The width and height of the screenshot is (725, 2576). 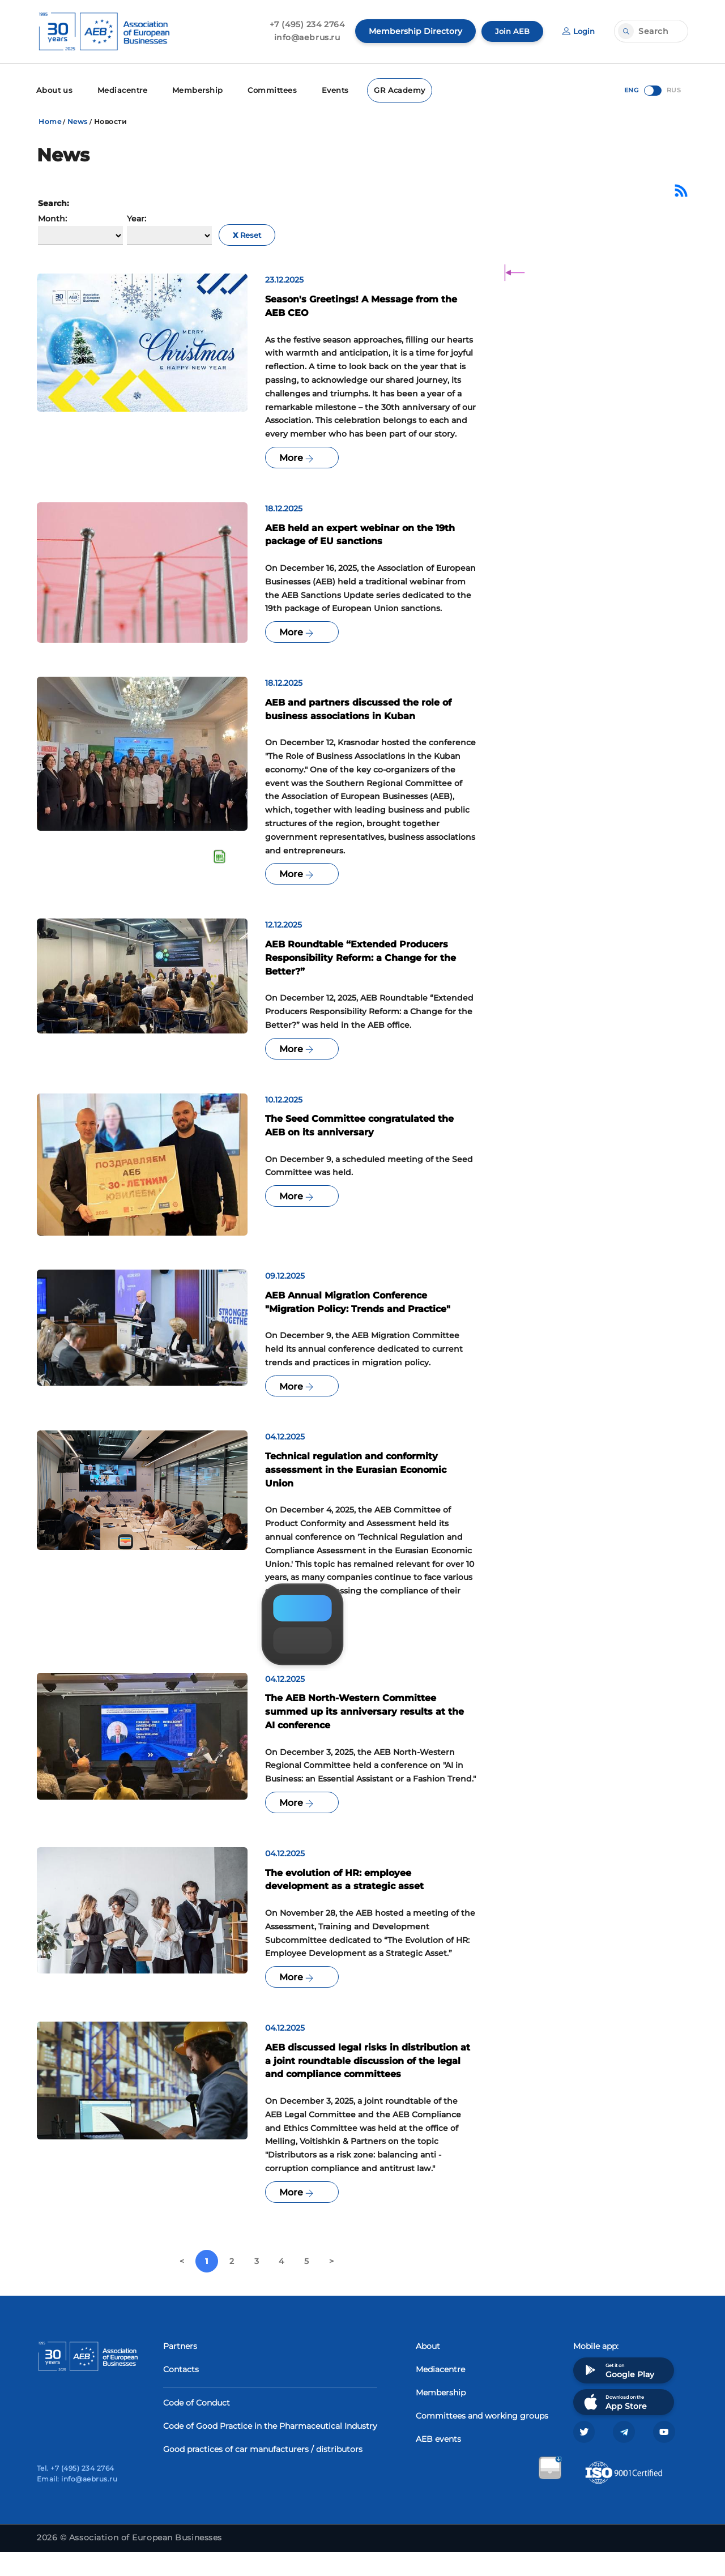 I want to click on adjust desktop activity and workspace settings, so click(x=302, y=1626).